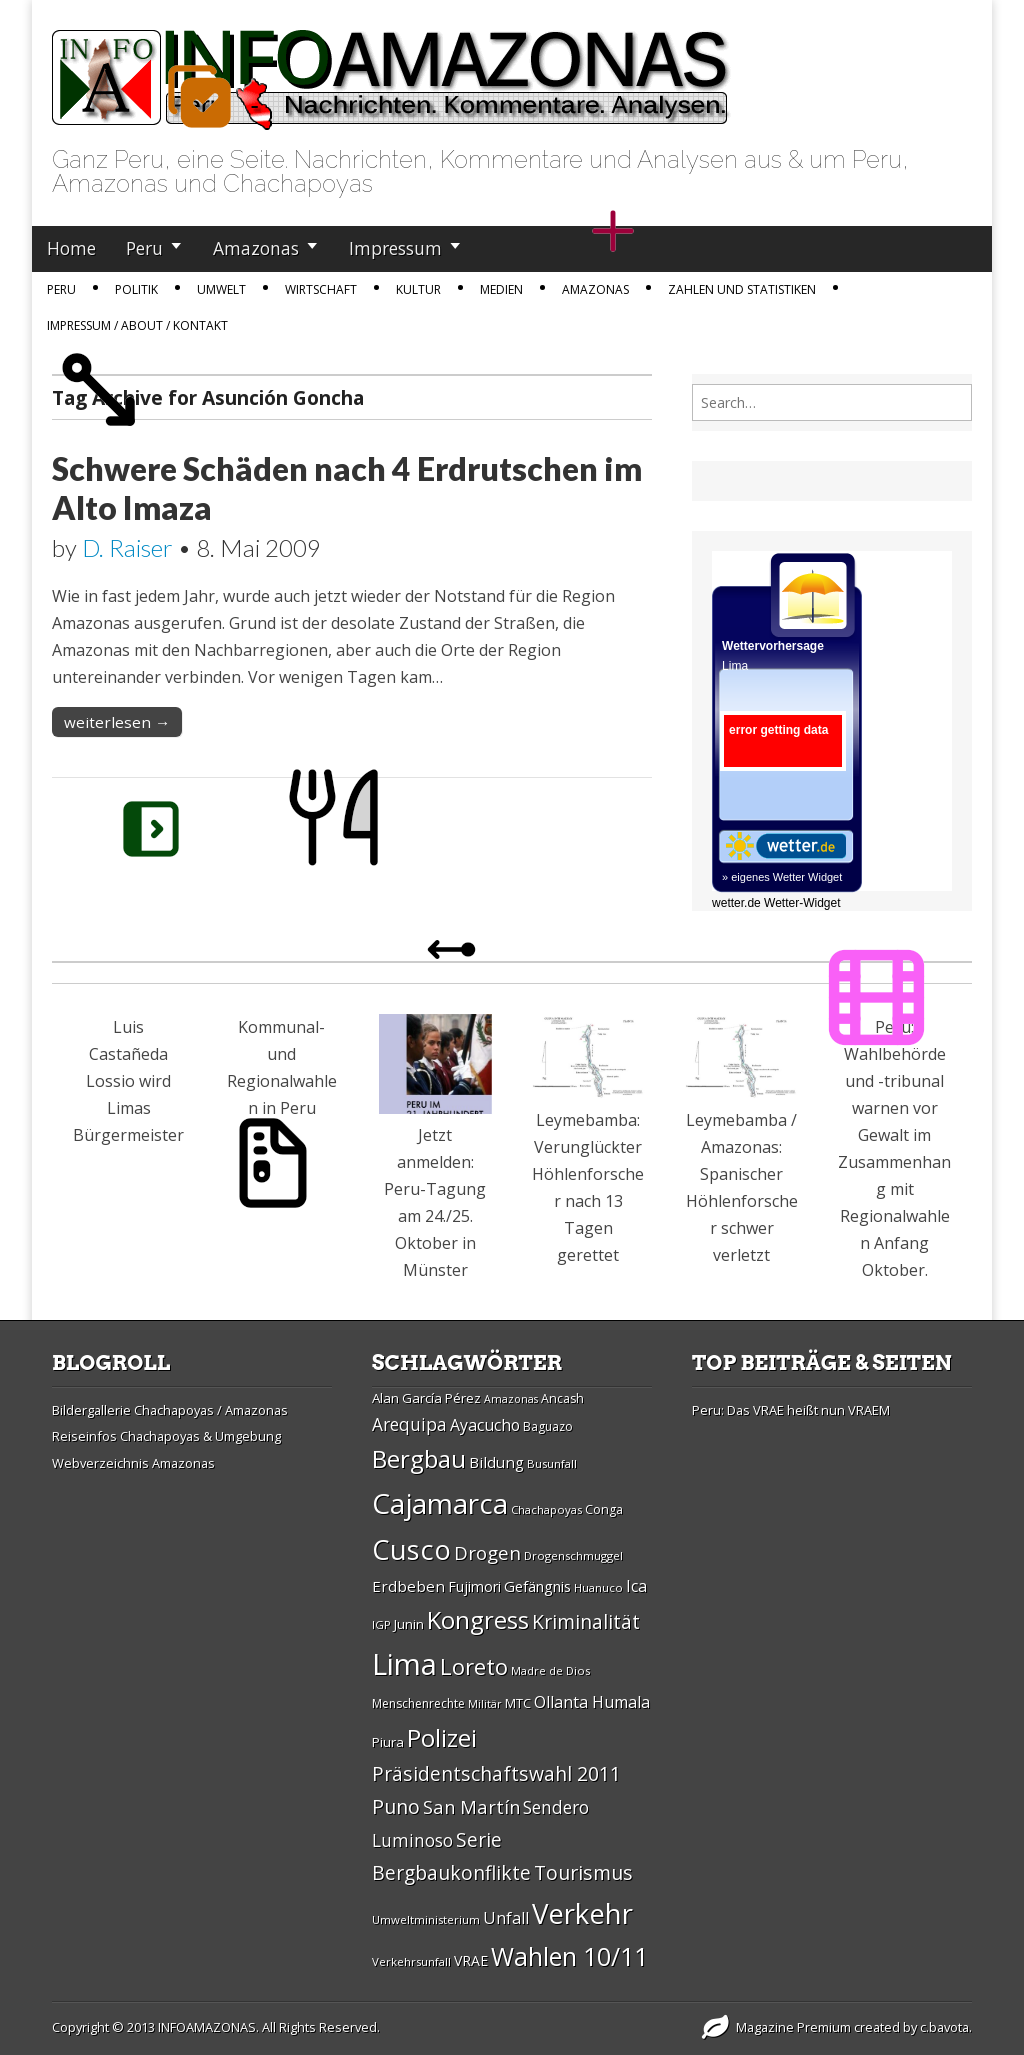  Describe the element at coordinates (335, 815) in the screenshot. I see `browse nearby restaurants` at that location.